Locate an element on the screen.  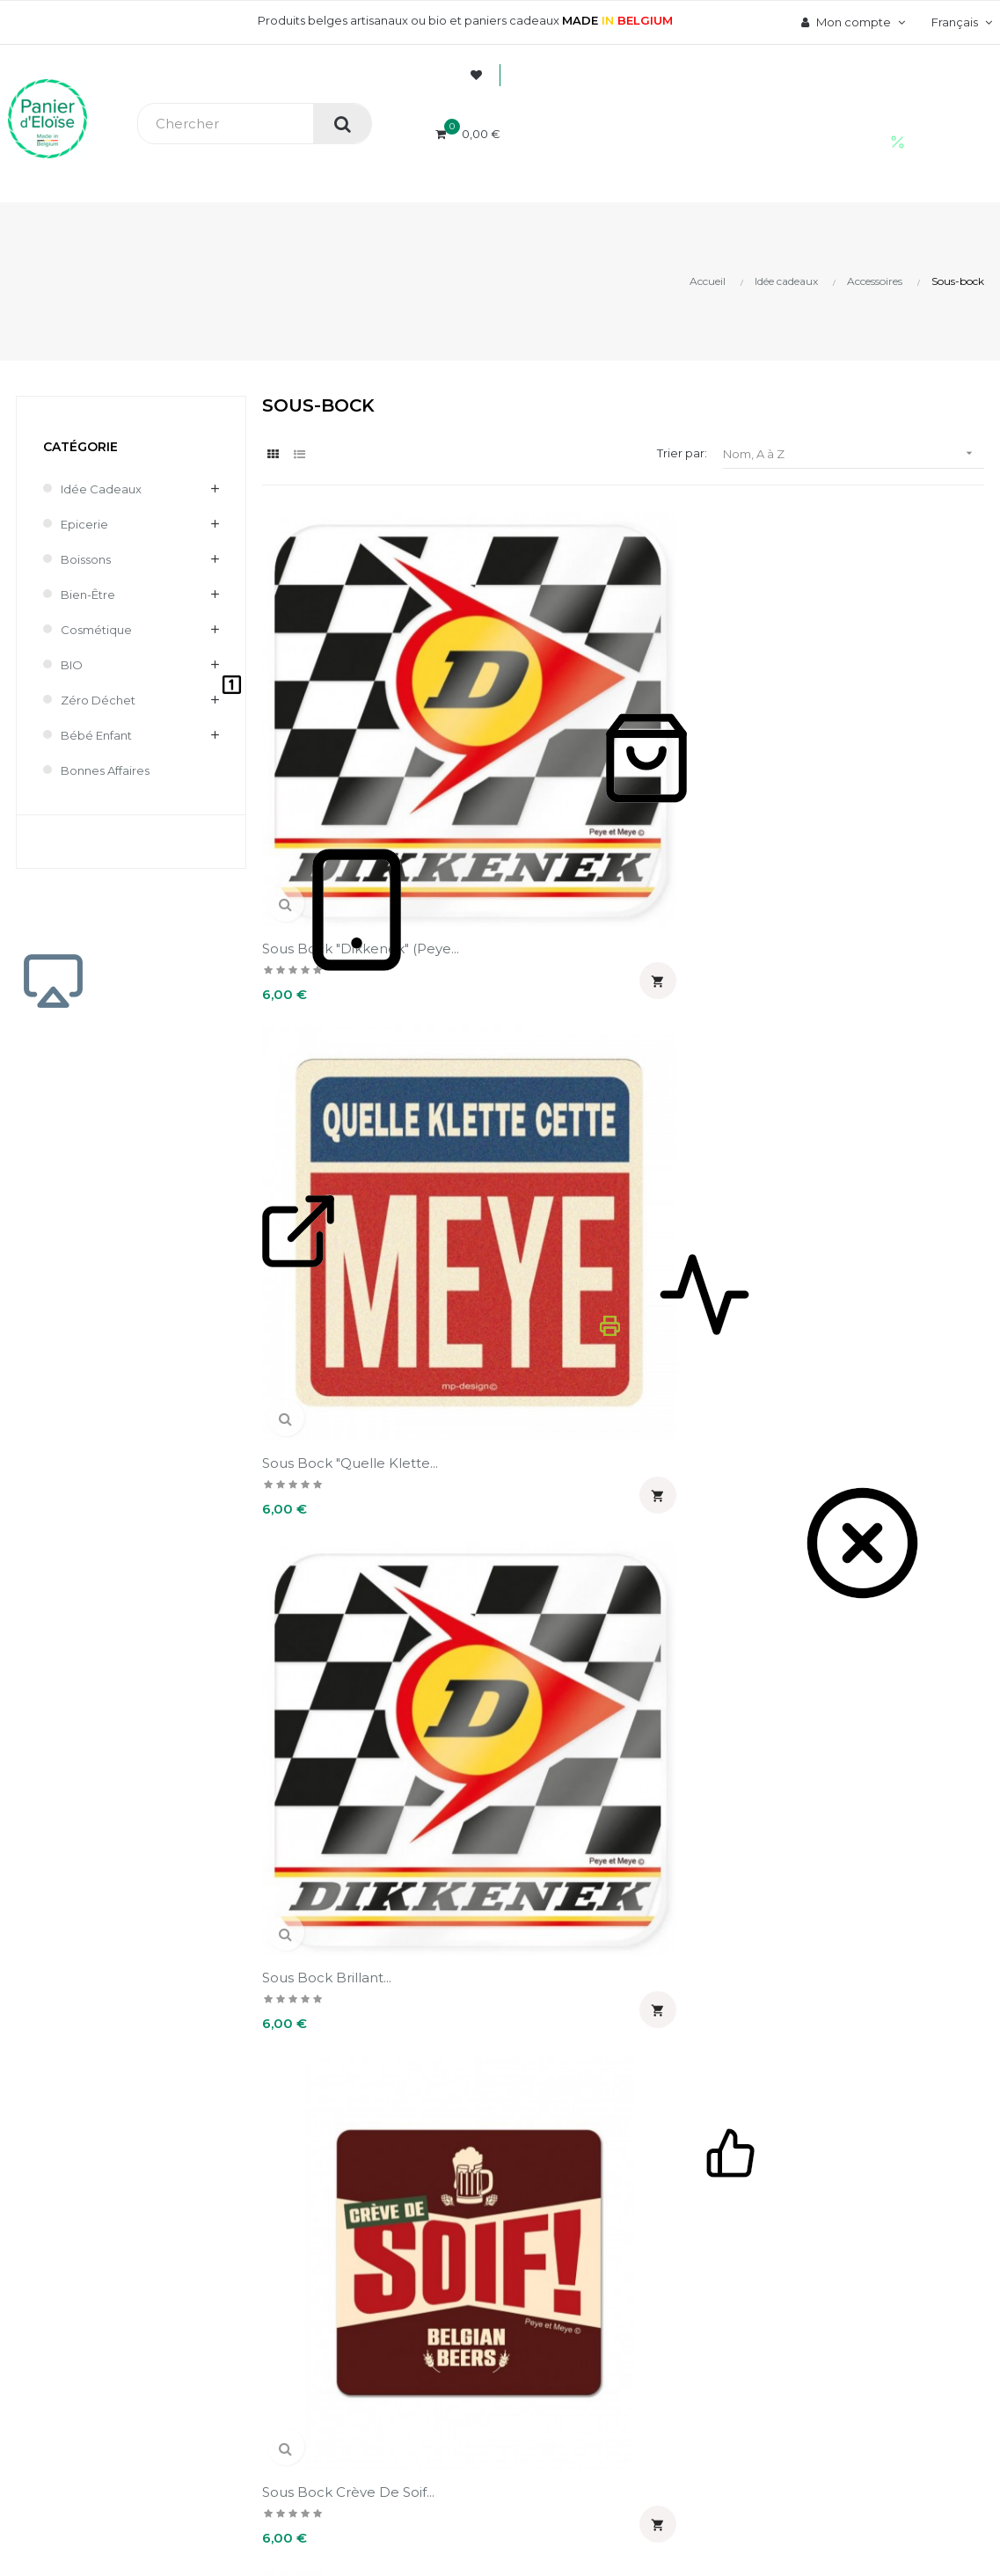
print the current document is located at coordinates (609, 1325).